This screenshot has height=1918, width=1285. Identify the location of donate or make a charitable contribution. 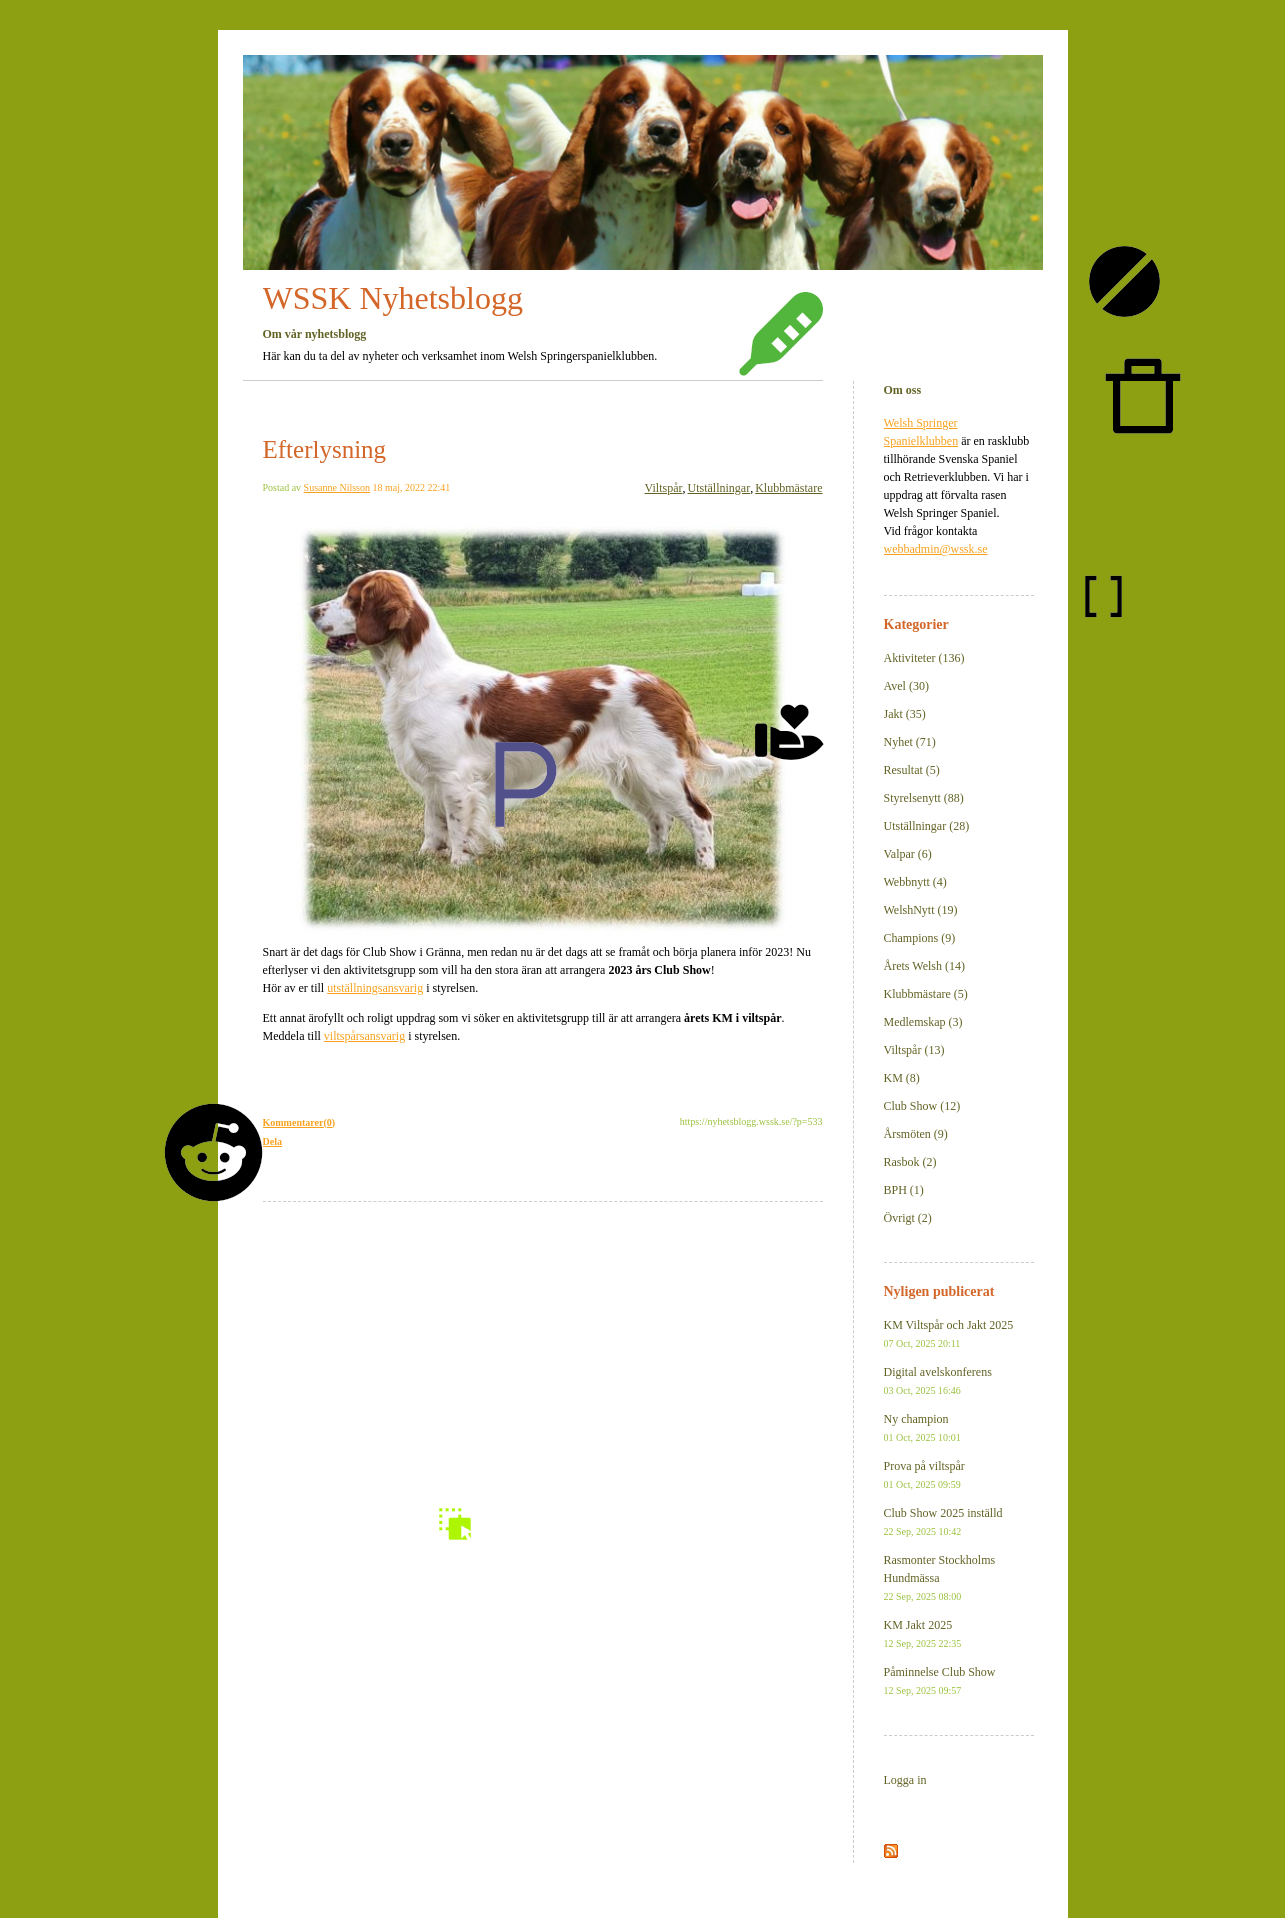
(788, 732).